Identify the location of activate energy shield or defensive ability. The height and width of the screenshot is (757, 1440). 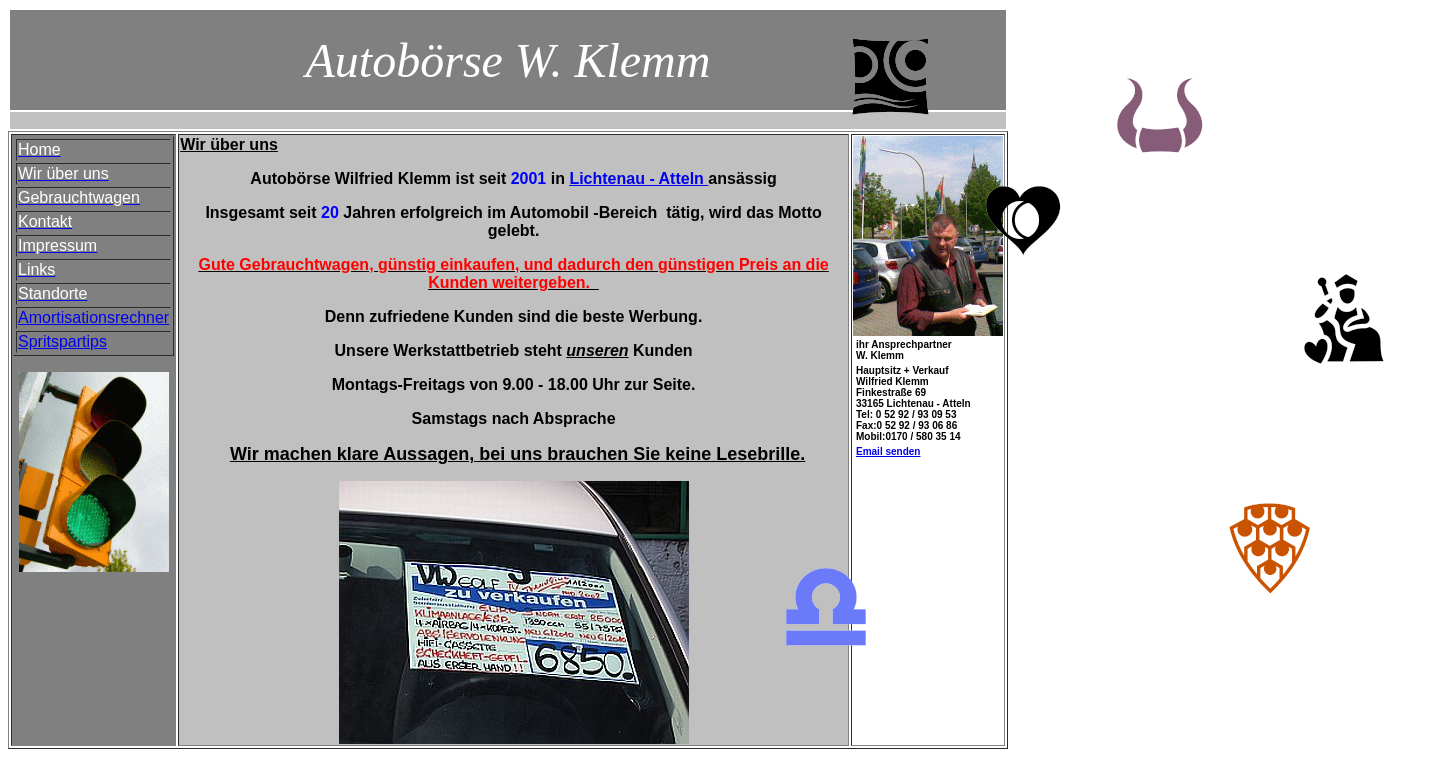
(1270, 549).